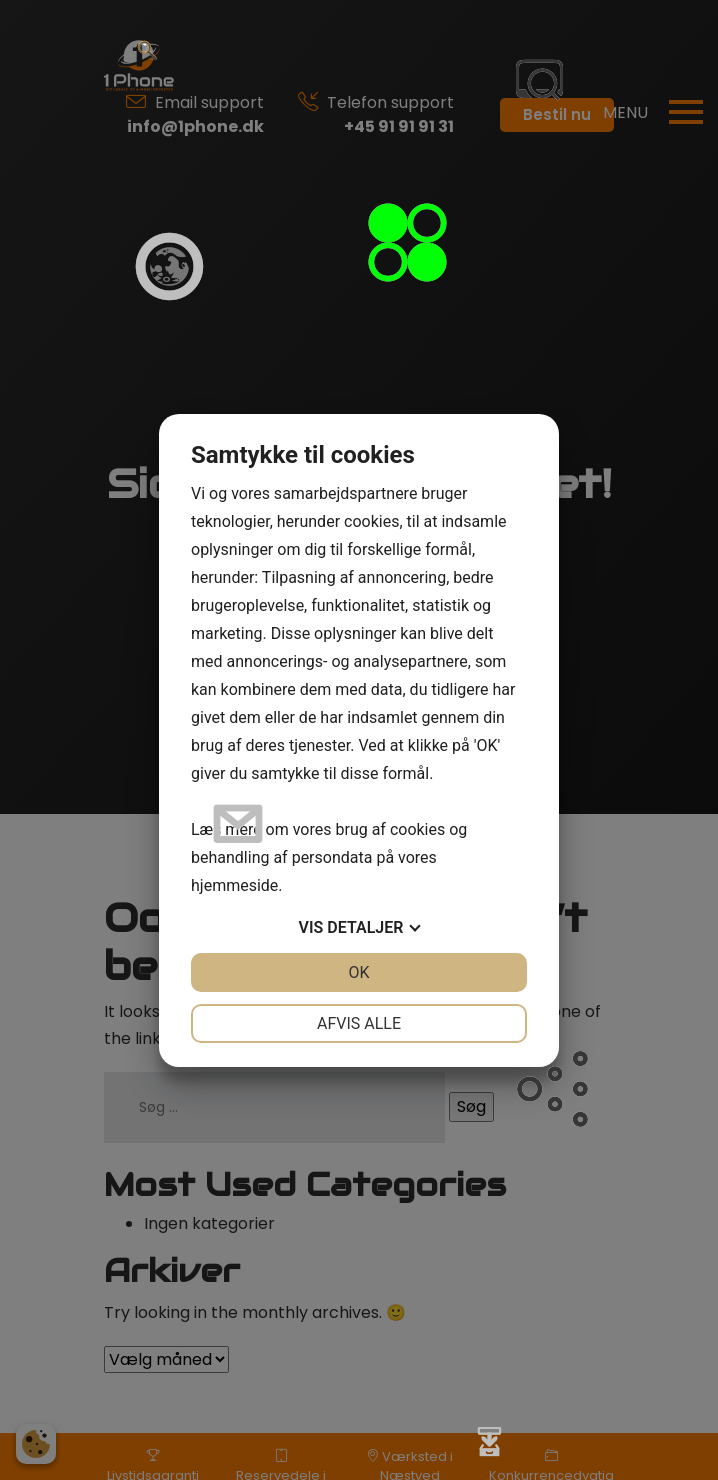 Image resolution: width=718 pixels, height=1480 pixels. What do you see at coordinates (407, 242) in the screenshot?
I see `launch the reversi board game app` at bounding box center [407, 242].